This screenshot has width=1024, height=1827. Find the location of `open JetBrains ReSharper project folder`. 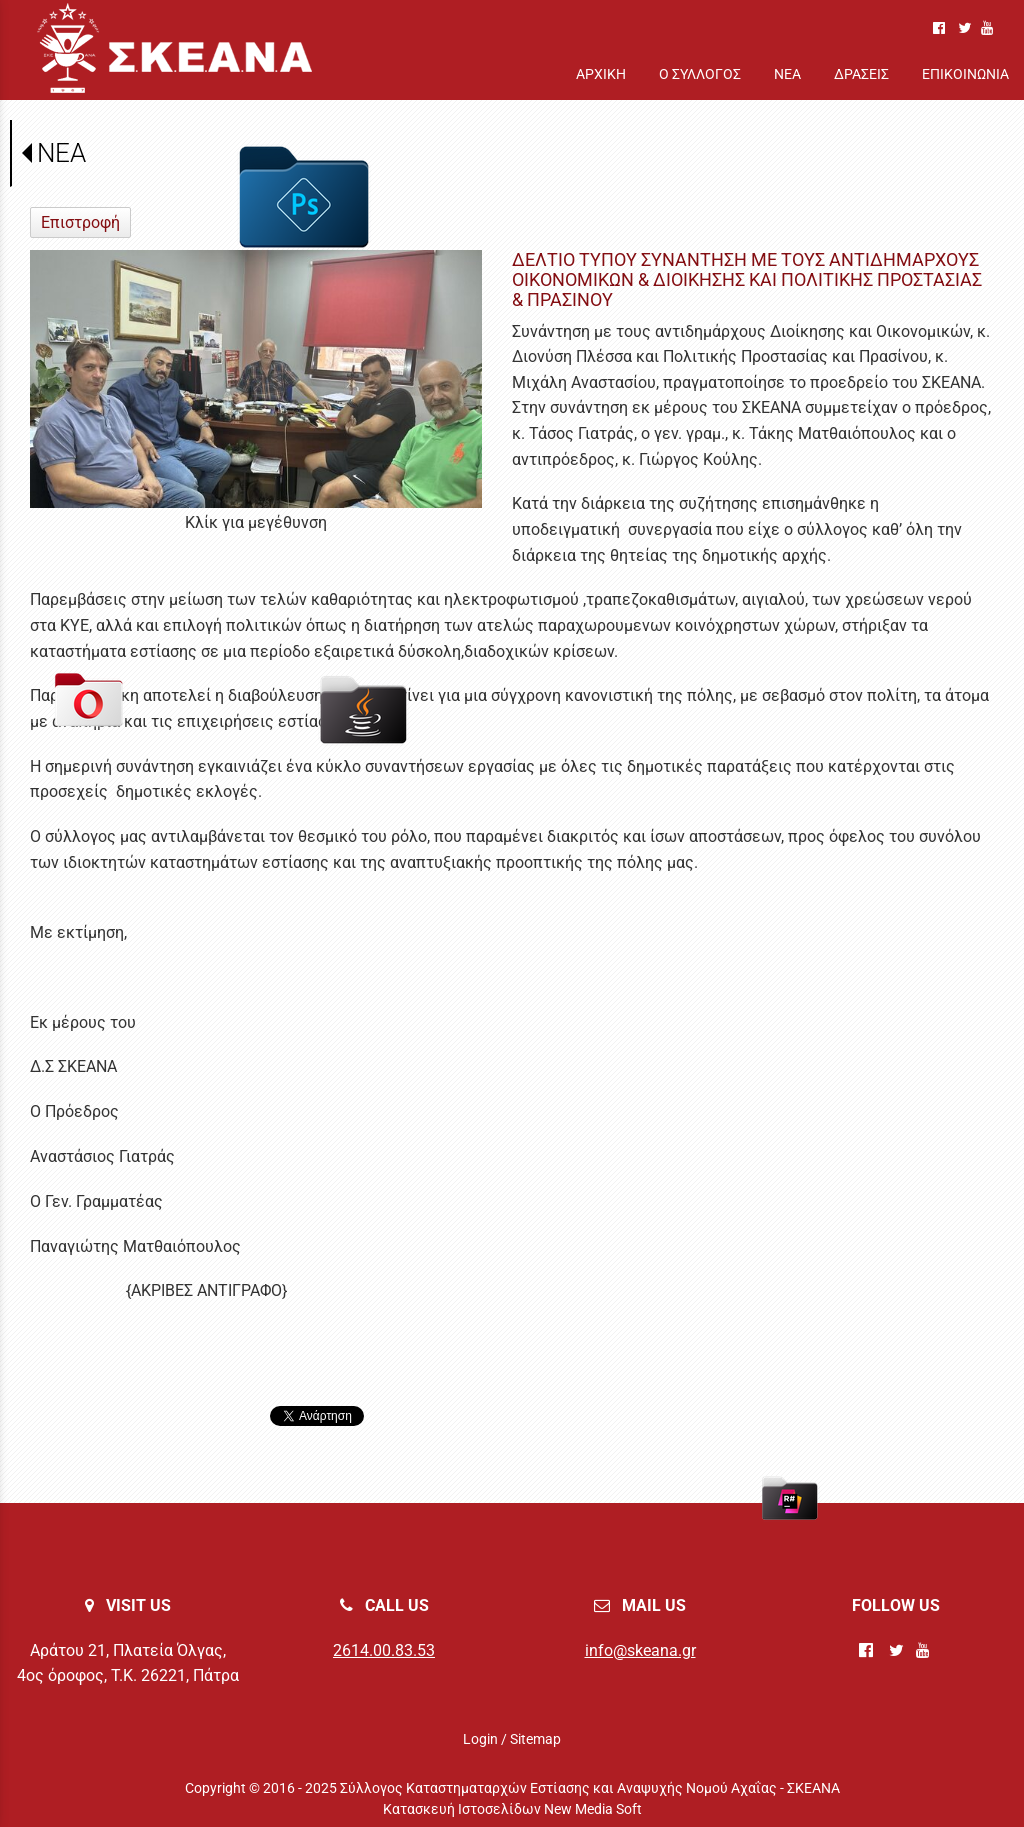

open JetBrains ReSharper project folder is located at coordinates (789, 1499).